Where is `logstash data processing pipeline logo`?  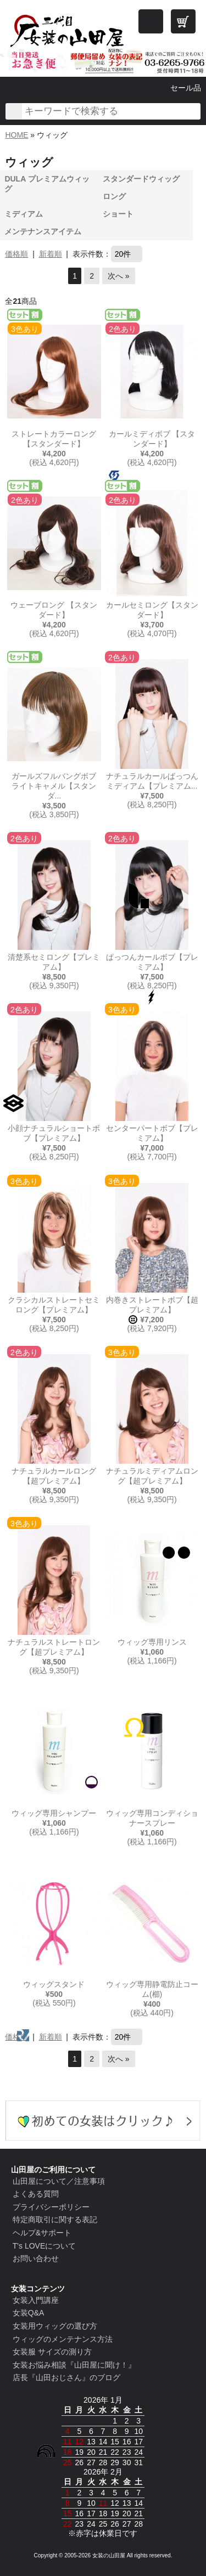 logstash data processing pipeline logo is located at coordinates (138, 896).